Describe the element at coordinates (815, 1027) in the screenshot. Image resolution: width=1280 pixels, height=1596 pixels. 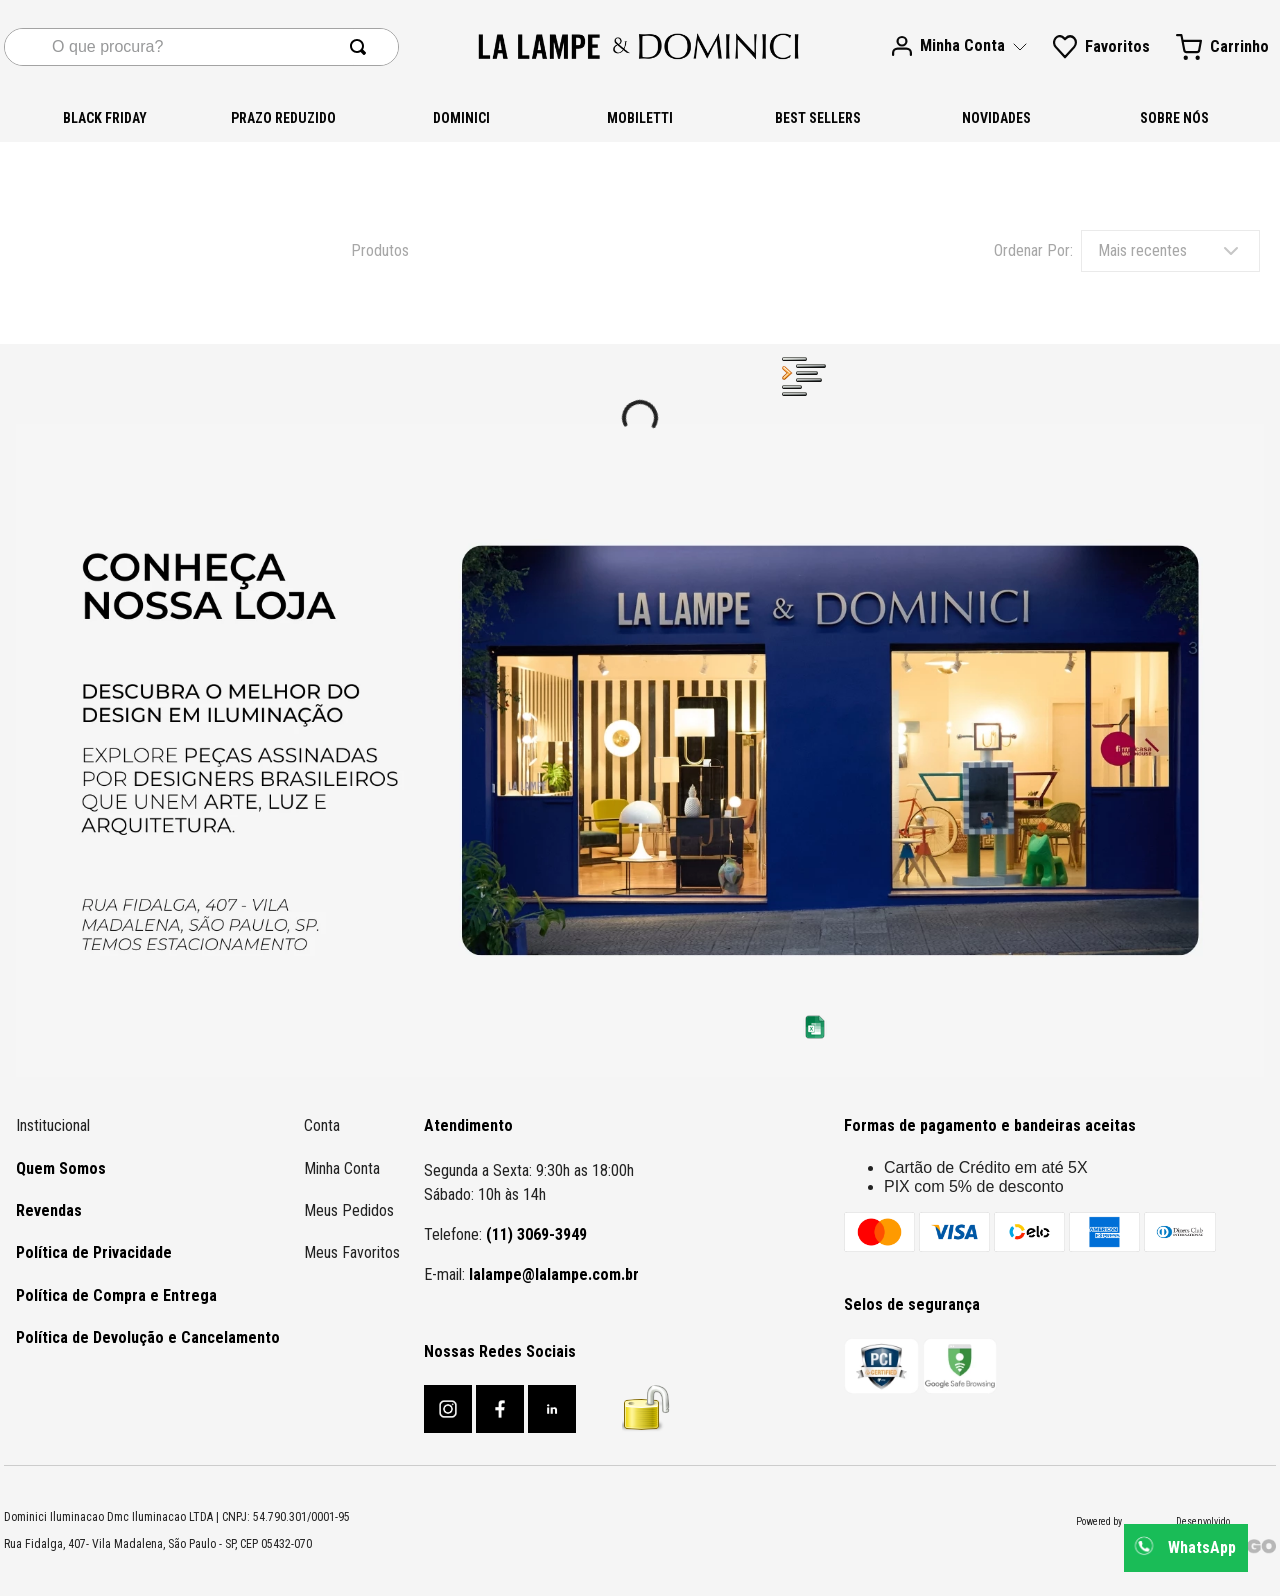
I see `open a Microsoft Excel spreadsheet file` at that location.